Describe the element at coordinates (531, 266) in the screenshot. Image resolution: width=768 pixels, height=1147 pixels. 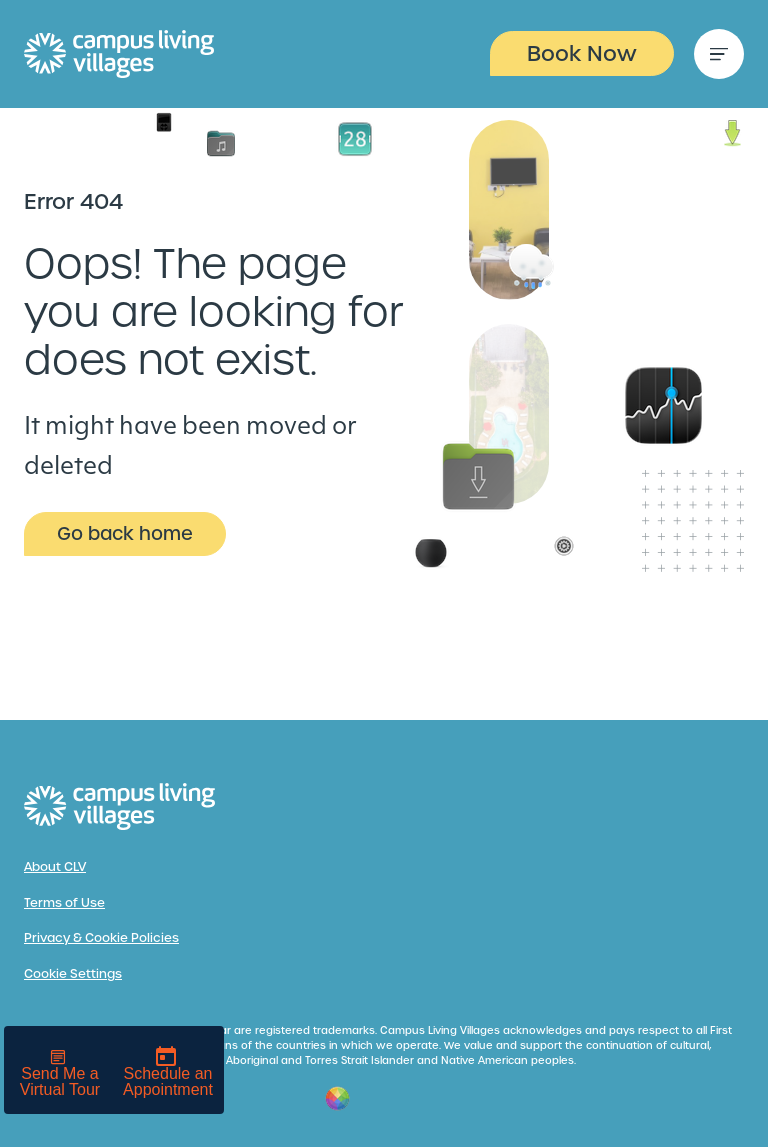
I see `indicates mixed precipitation weather conditions` at that location.